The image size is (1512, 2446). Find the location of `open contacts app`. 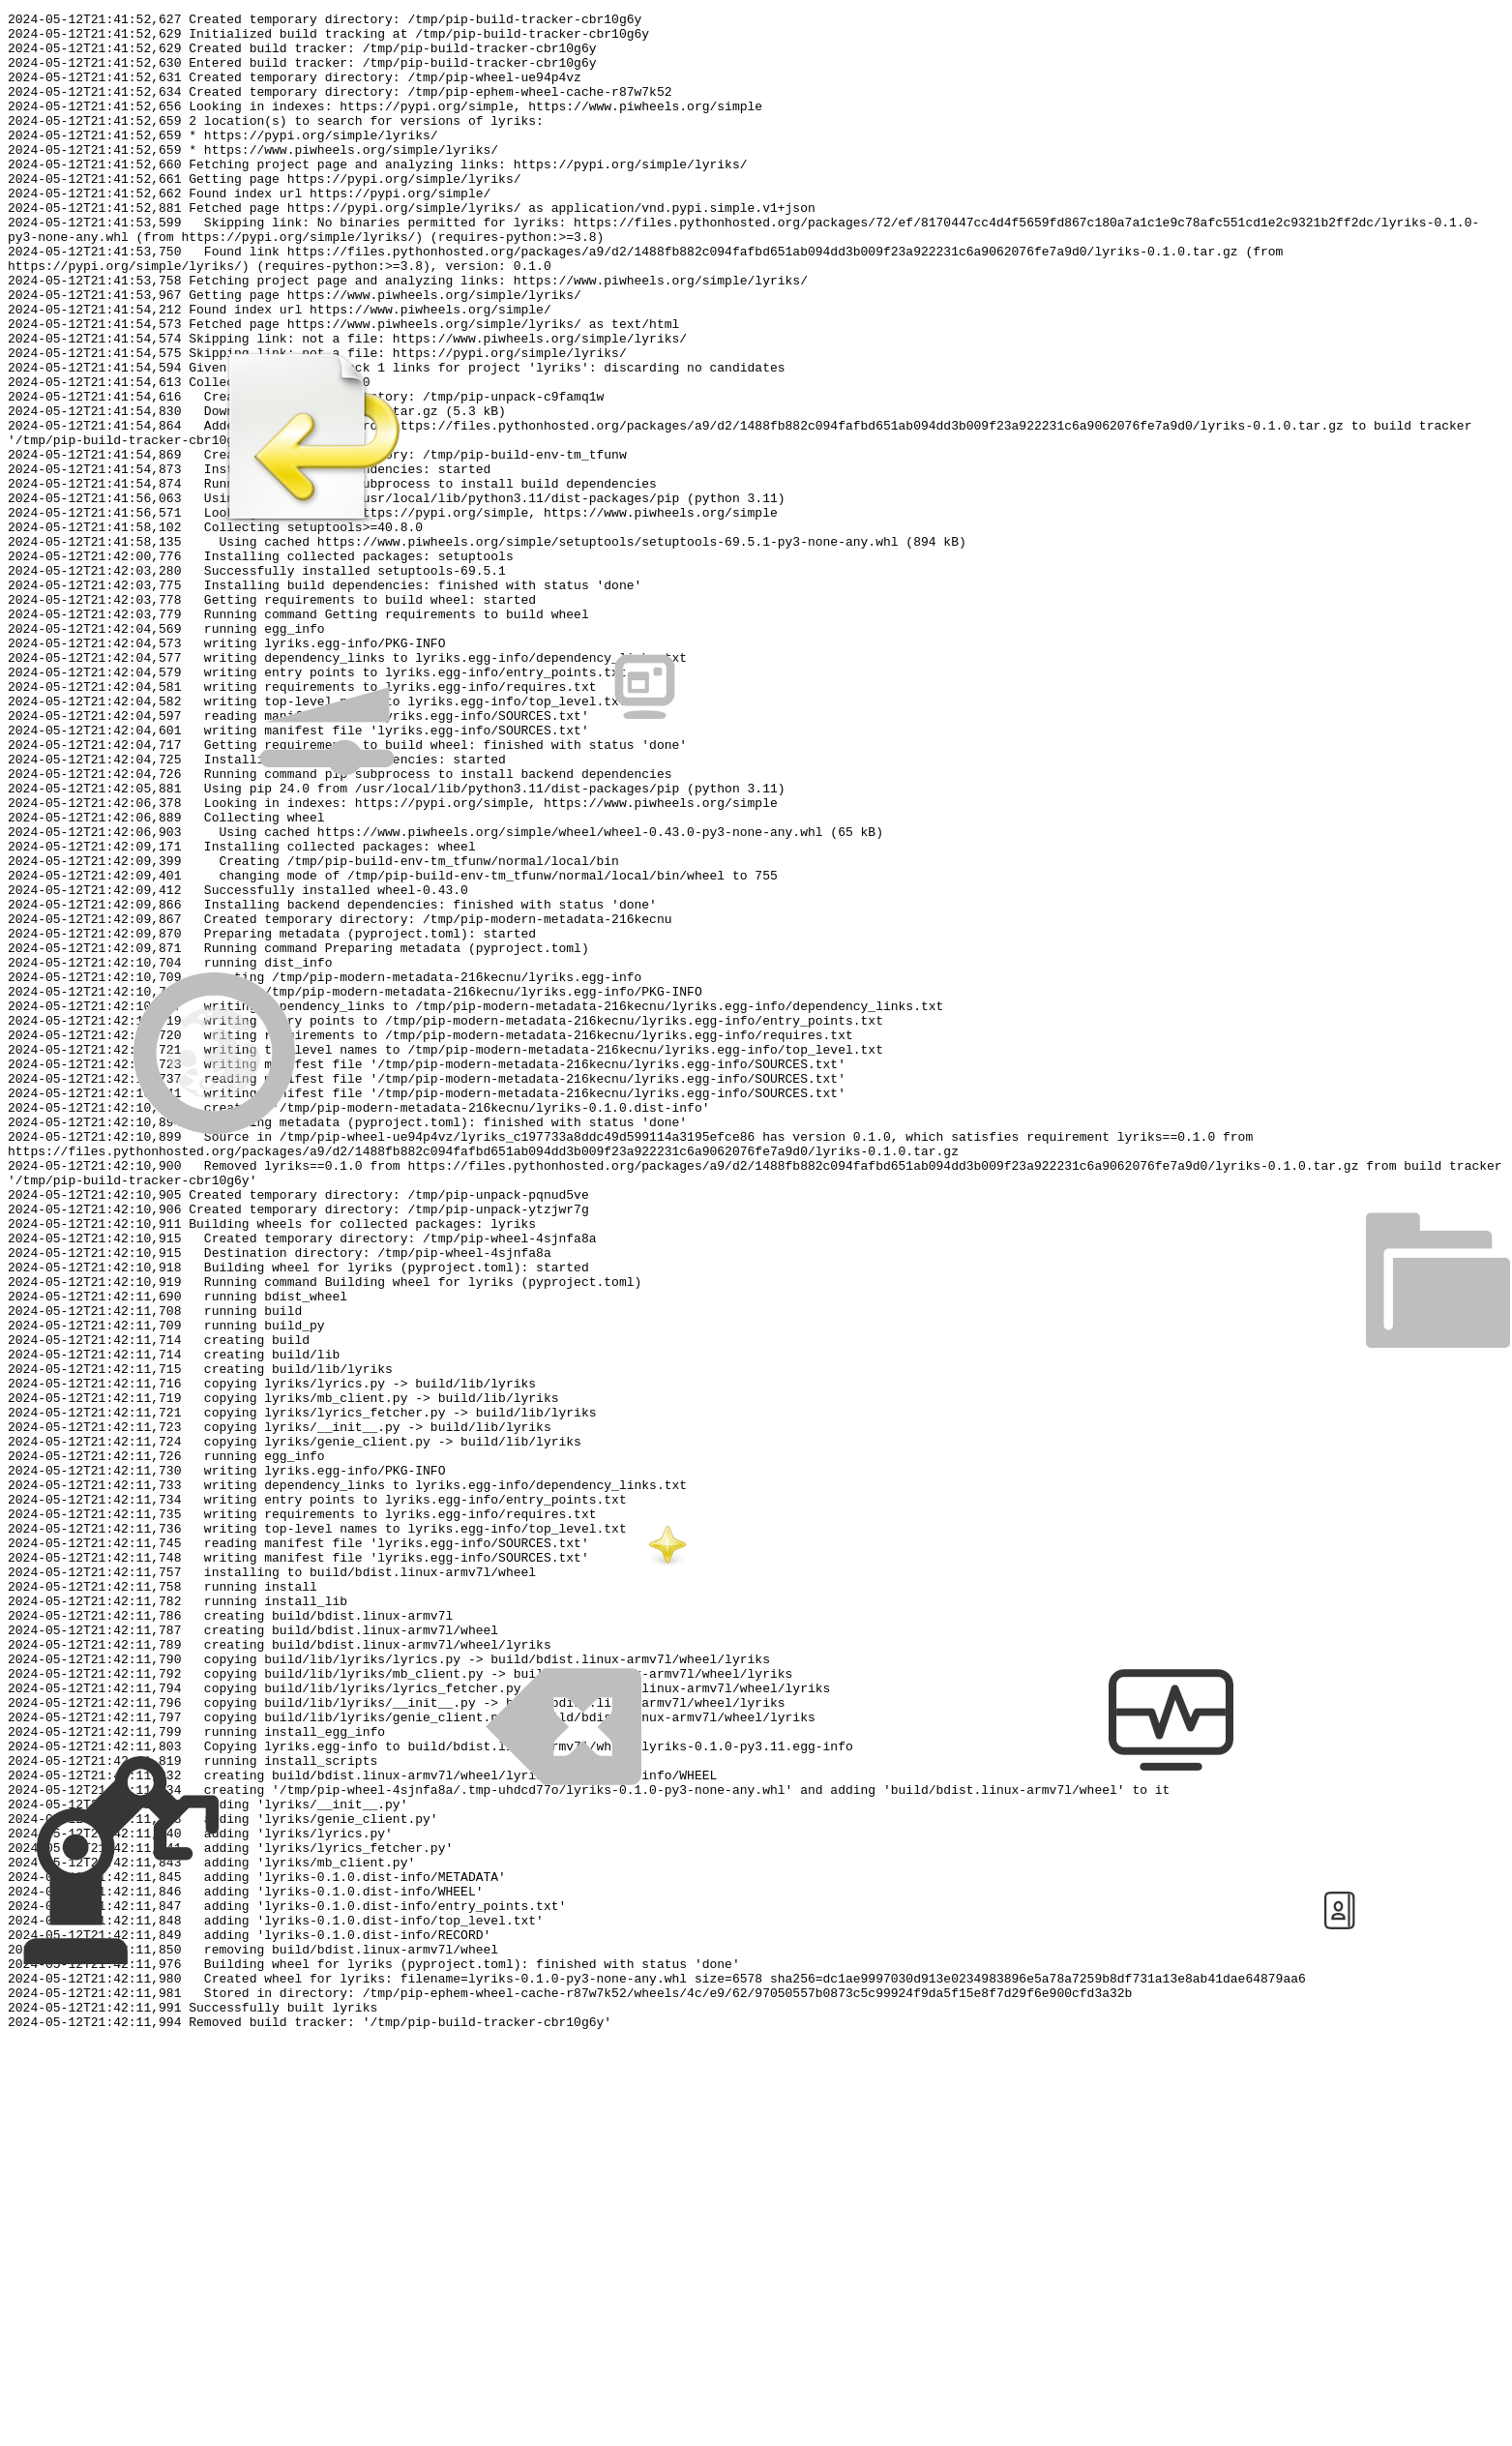

open contacts app is located at coordinates (1338, 1910).